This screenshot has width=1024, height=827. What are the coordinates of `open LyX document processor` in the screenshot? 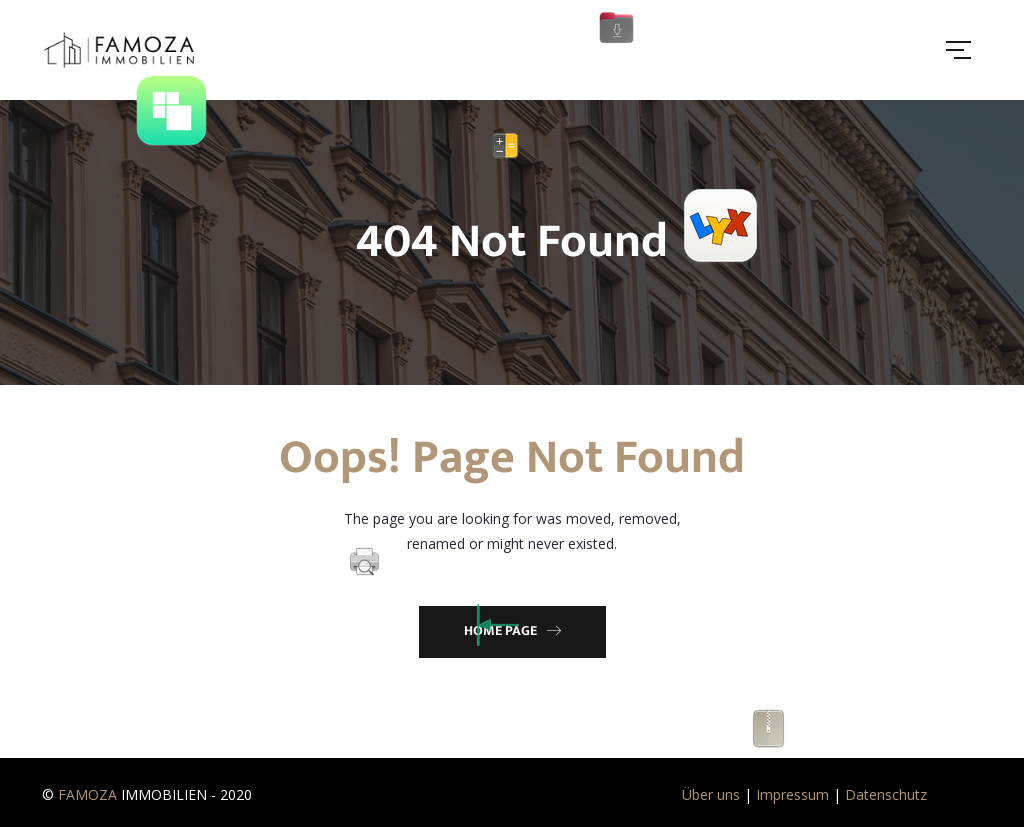 It's located at (720, 225).